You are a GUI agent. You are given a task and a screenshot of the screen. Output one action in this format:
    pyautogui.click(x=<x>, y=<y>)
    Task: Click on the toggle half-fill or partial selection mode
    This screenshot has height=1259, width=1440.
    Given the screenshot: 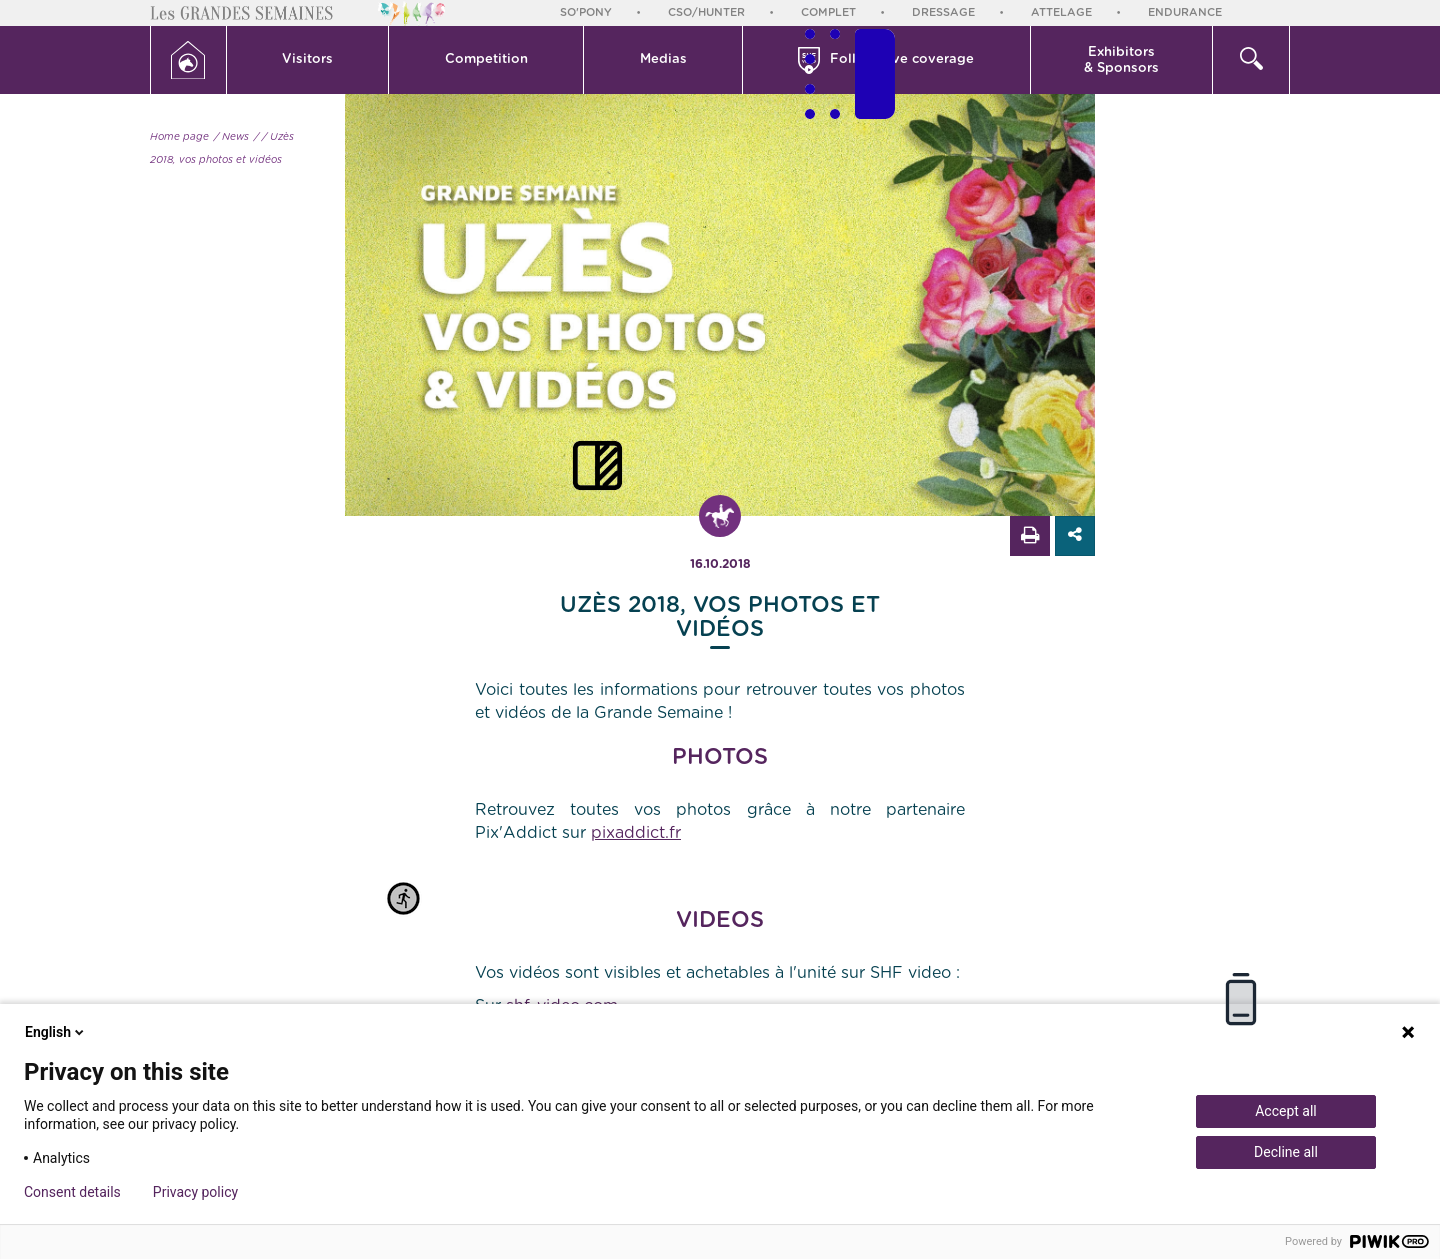 What is the action you would take?
    pyautogui.click(x=597, y=465)
    